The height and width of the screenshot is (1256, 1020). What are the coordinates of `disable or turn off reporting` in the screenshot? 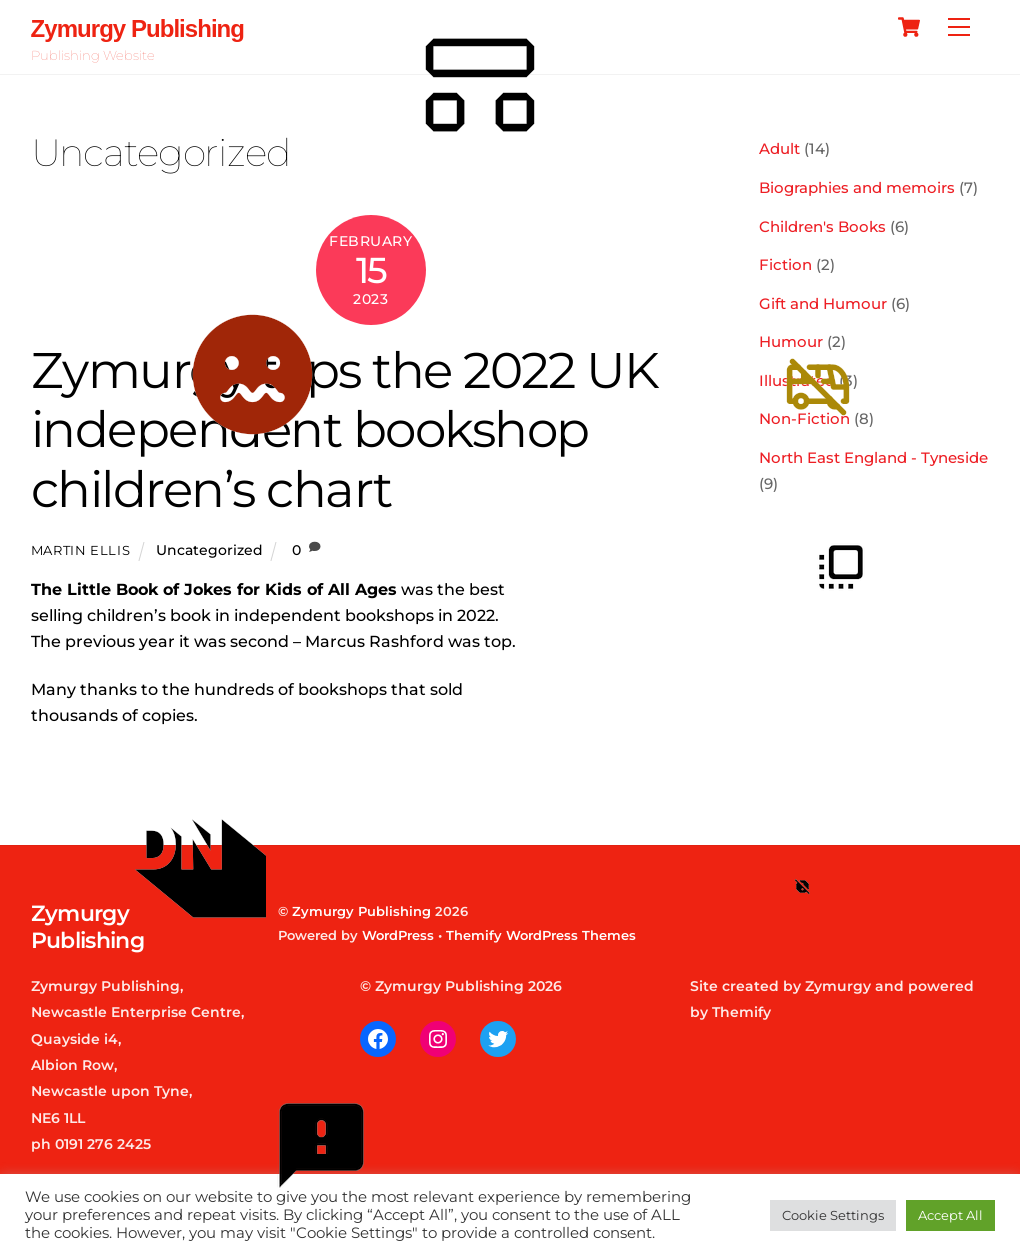 It's located at (802, 886).